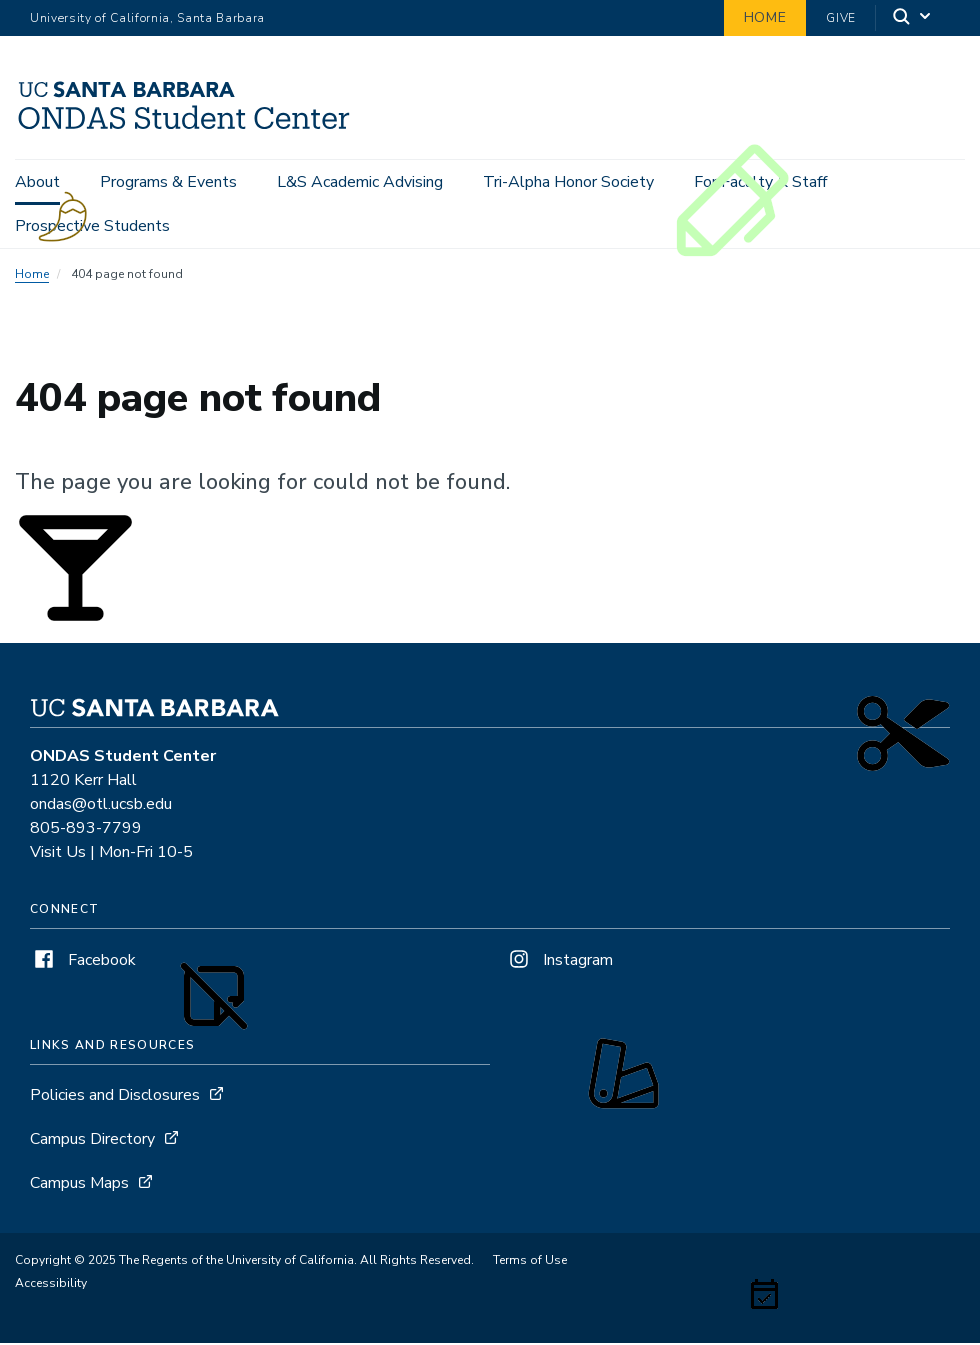 This screenshot has height=1345, width=980. Describe the element at coordinates (621, 1076) in the screenshot. I see `access color palette or theme options` at that location.